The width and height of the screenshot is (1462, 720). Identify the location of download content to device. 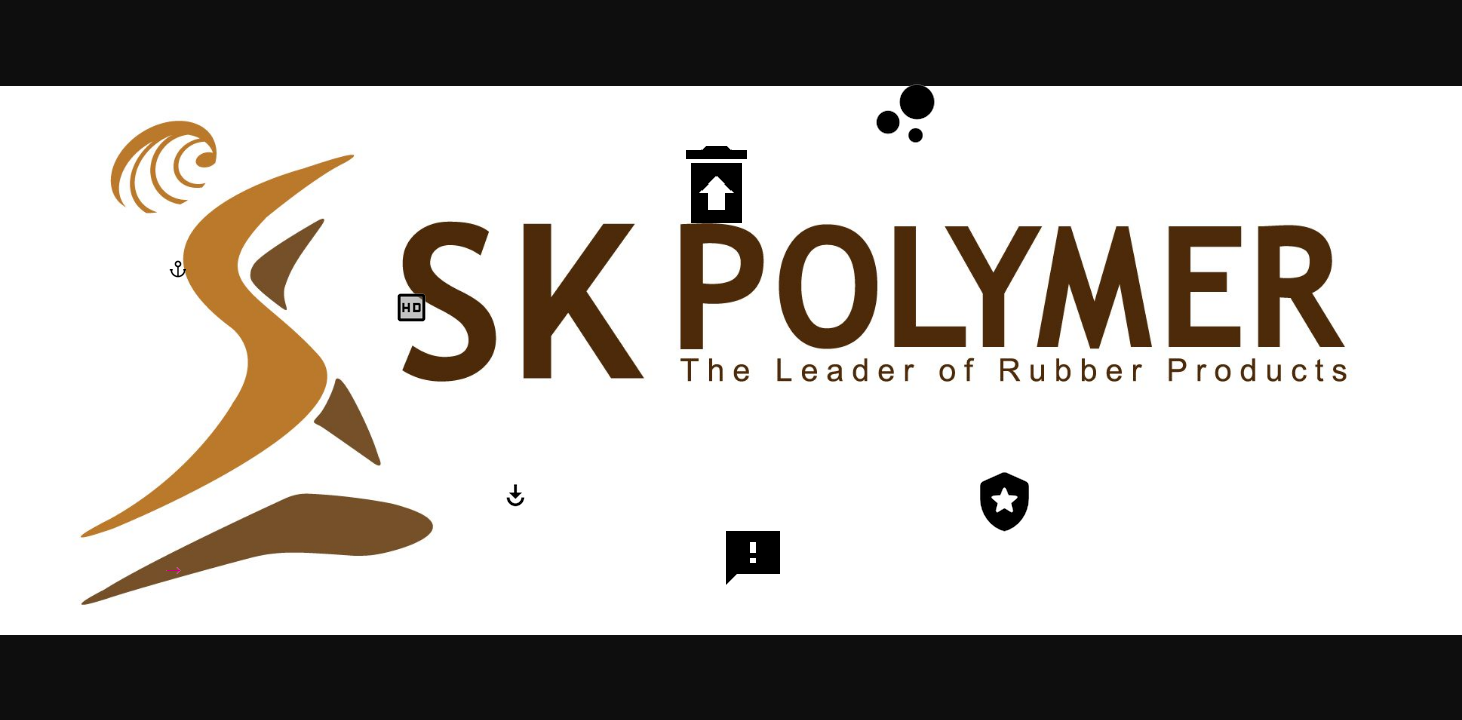
(515, 494).